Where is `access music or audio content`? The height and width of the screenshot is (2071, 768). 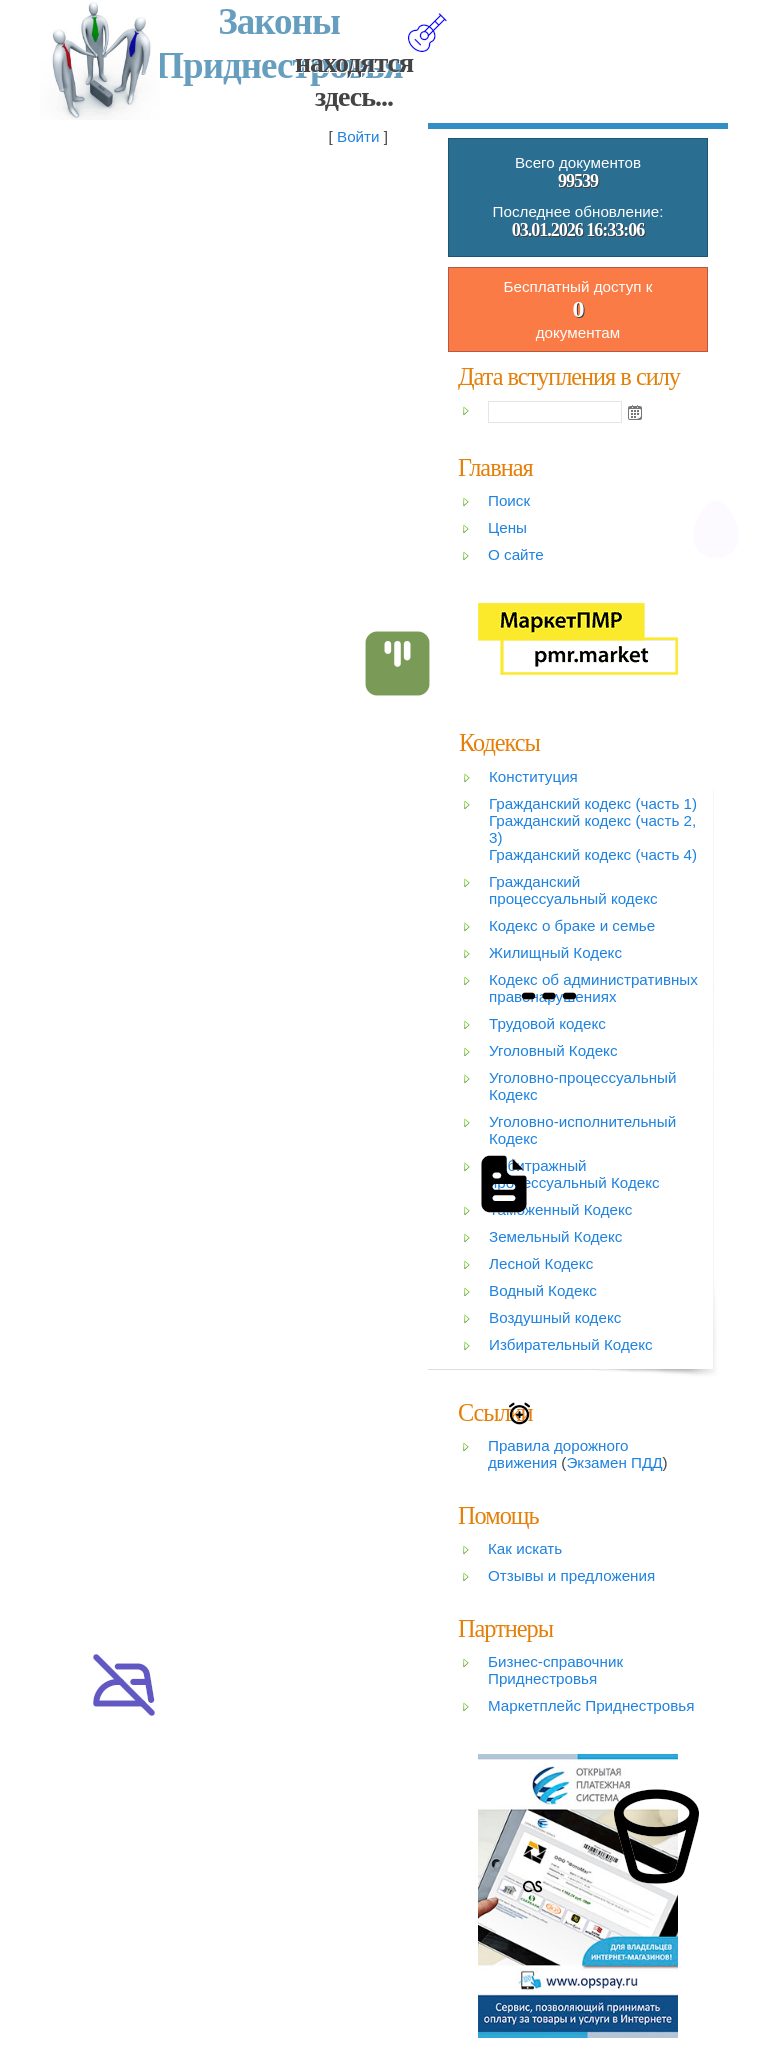
access music or audio content is located at coordinates (427, 33).